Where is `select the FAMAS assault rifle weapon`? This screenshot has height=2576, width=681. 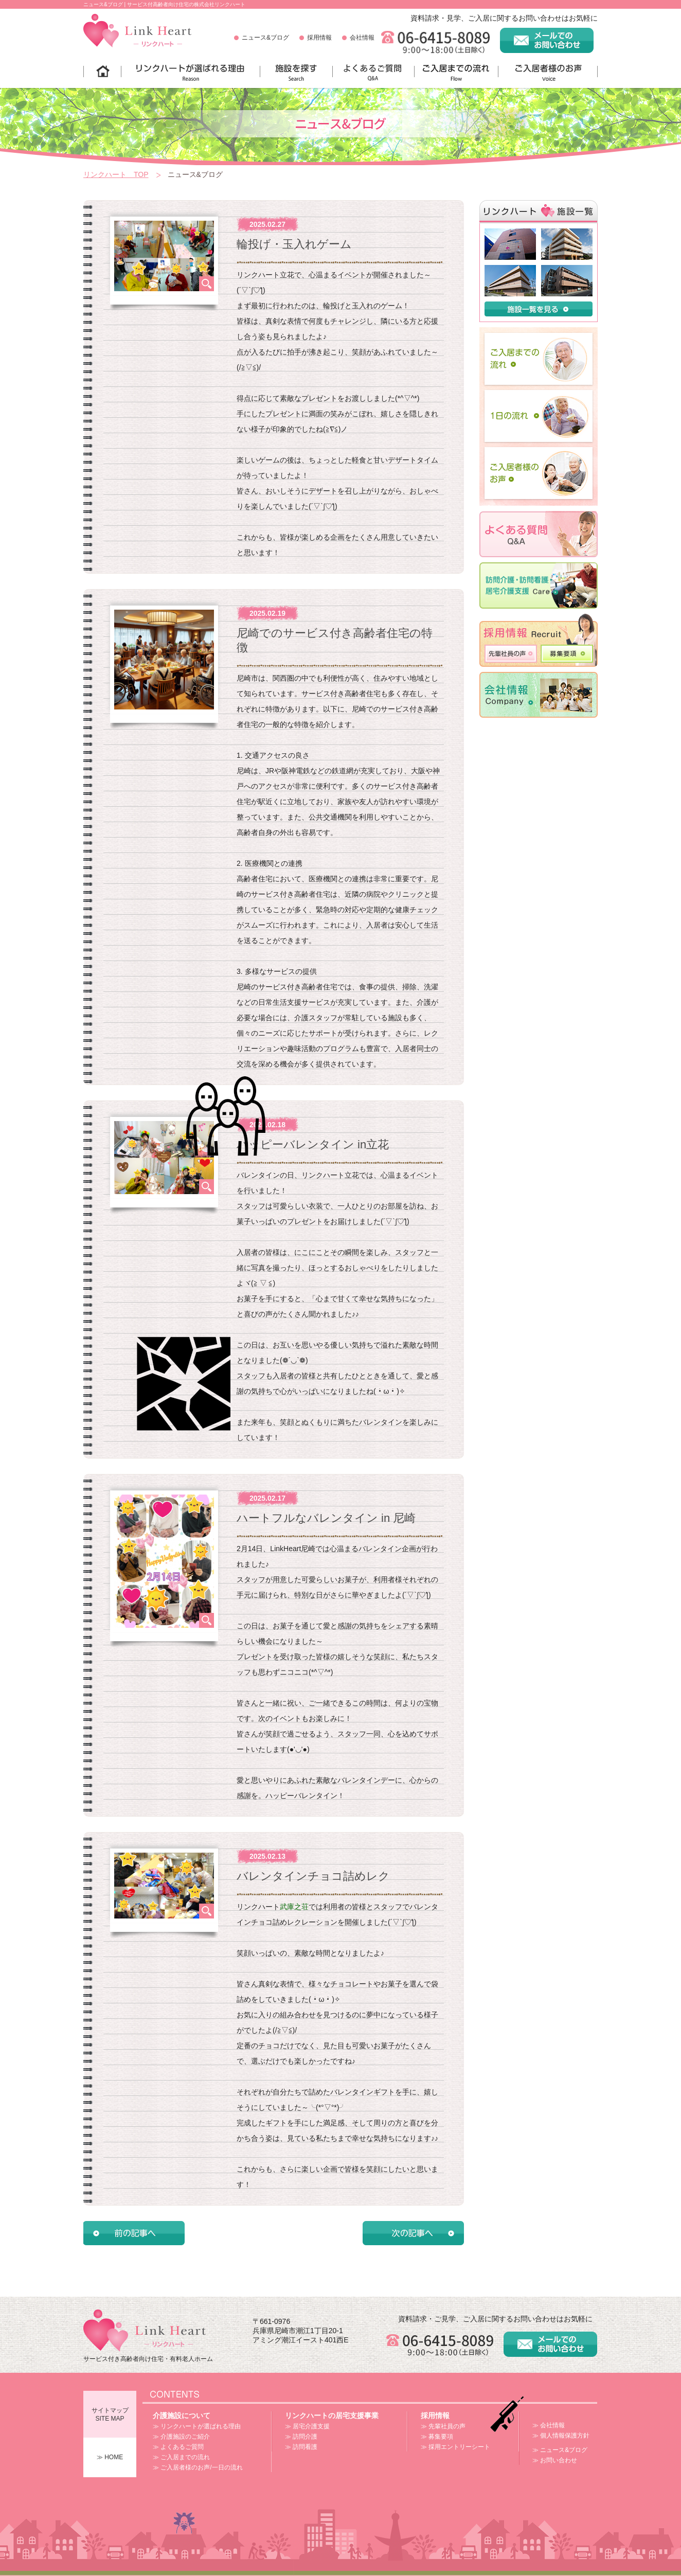
select the FAMAS assault rifle weapon is located at coordinates (507, 2414).